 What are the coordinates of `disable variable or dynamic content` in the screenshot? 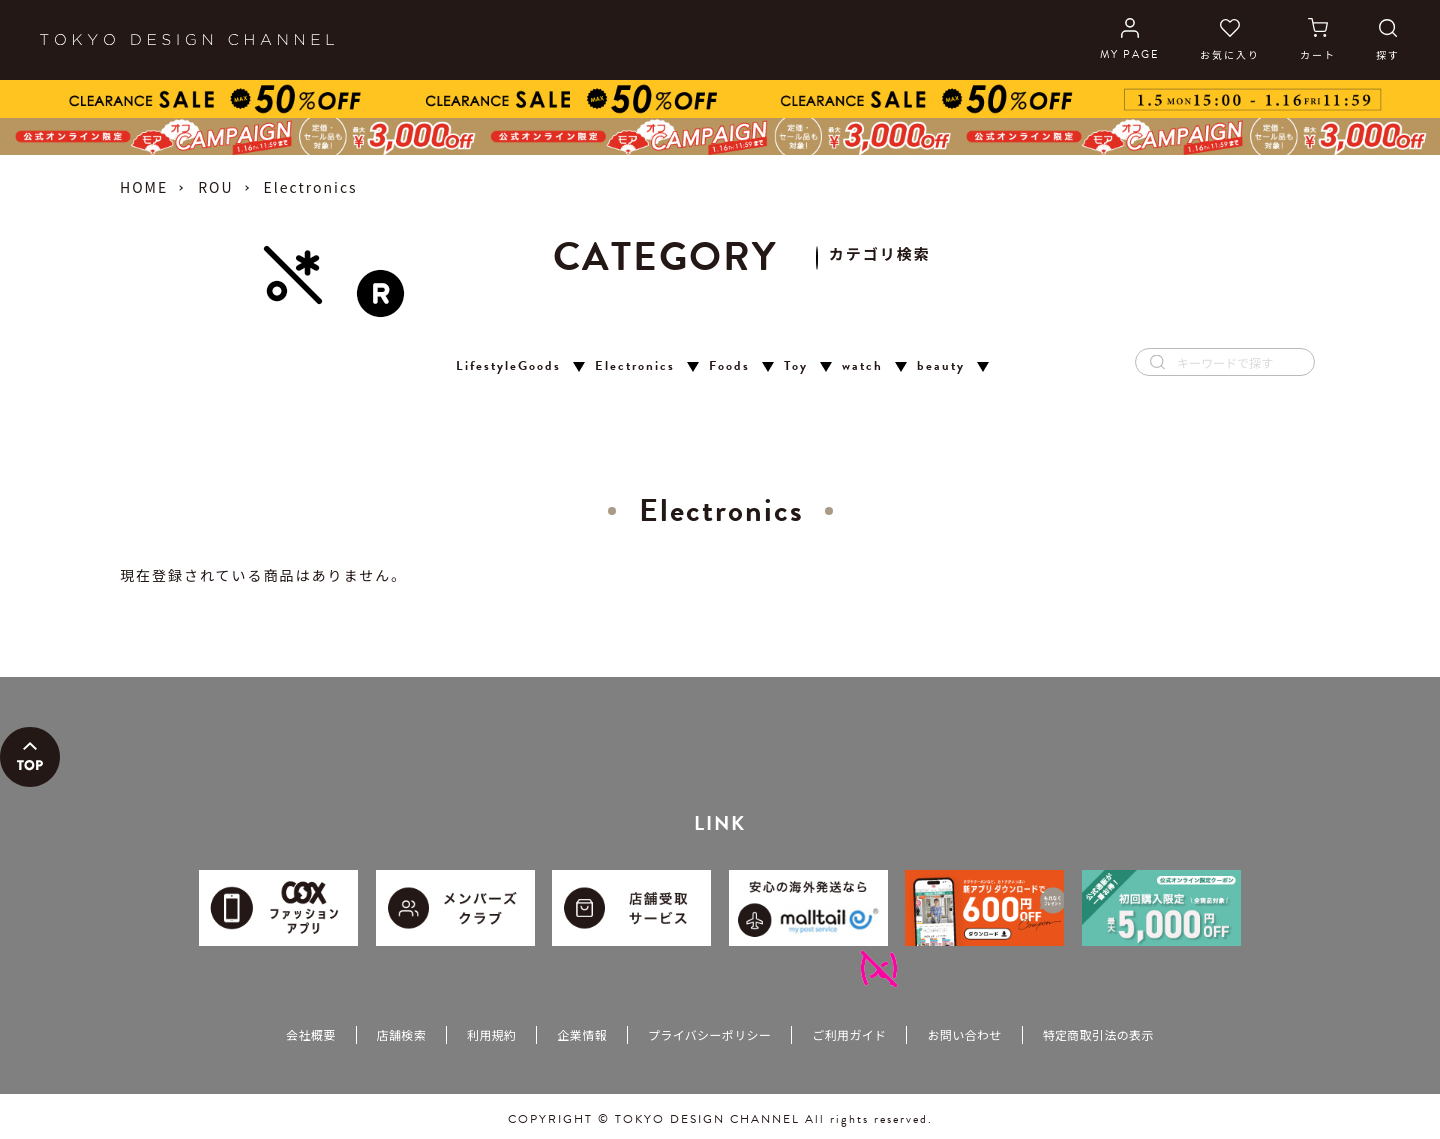 It's located at (879, 969).